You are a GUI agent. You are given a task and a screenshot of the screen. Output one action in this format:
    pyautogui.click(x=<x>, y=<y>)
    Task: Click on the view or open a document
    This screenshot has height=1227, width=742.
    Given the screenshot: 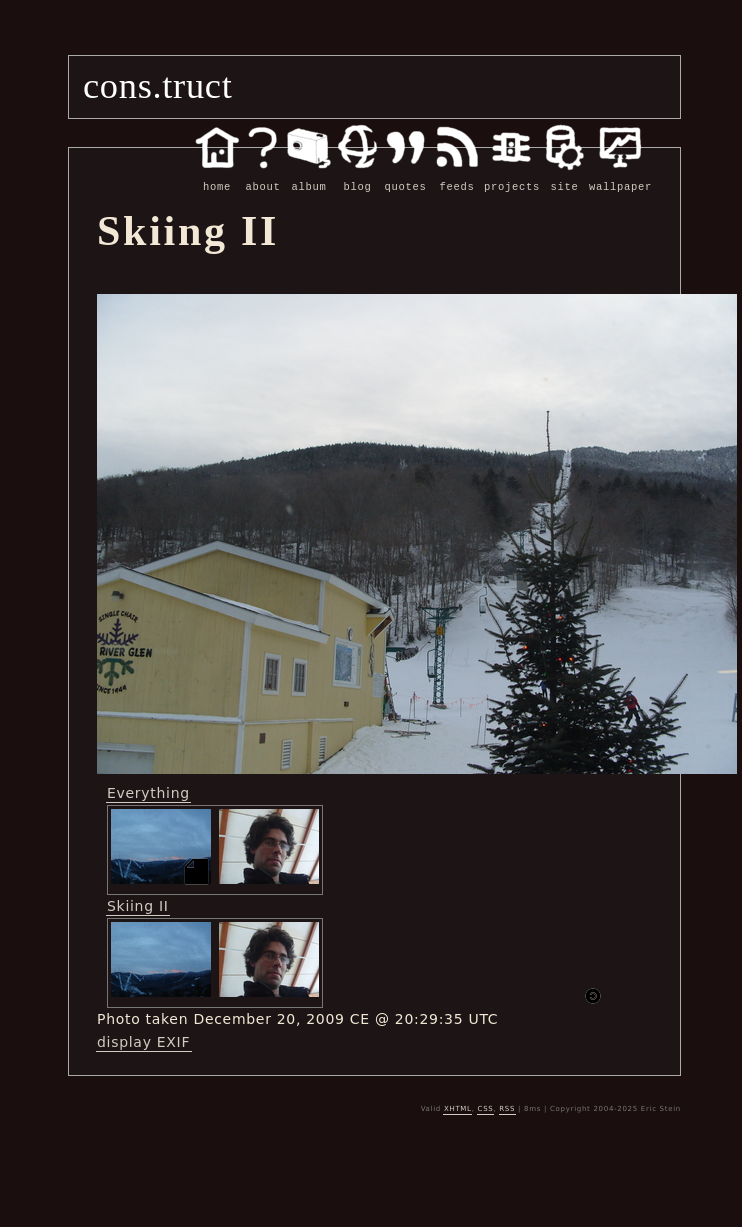 What is the action you would take?
    pyautogui.click(x=196, y=871)
    